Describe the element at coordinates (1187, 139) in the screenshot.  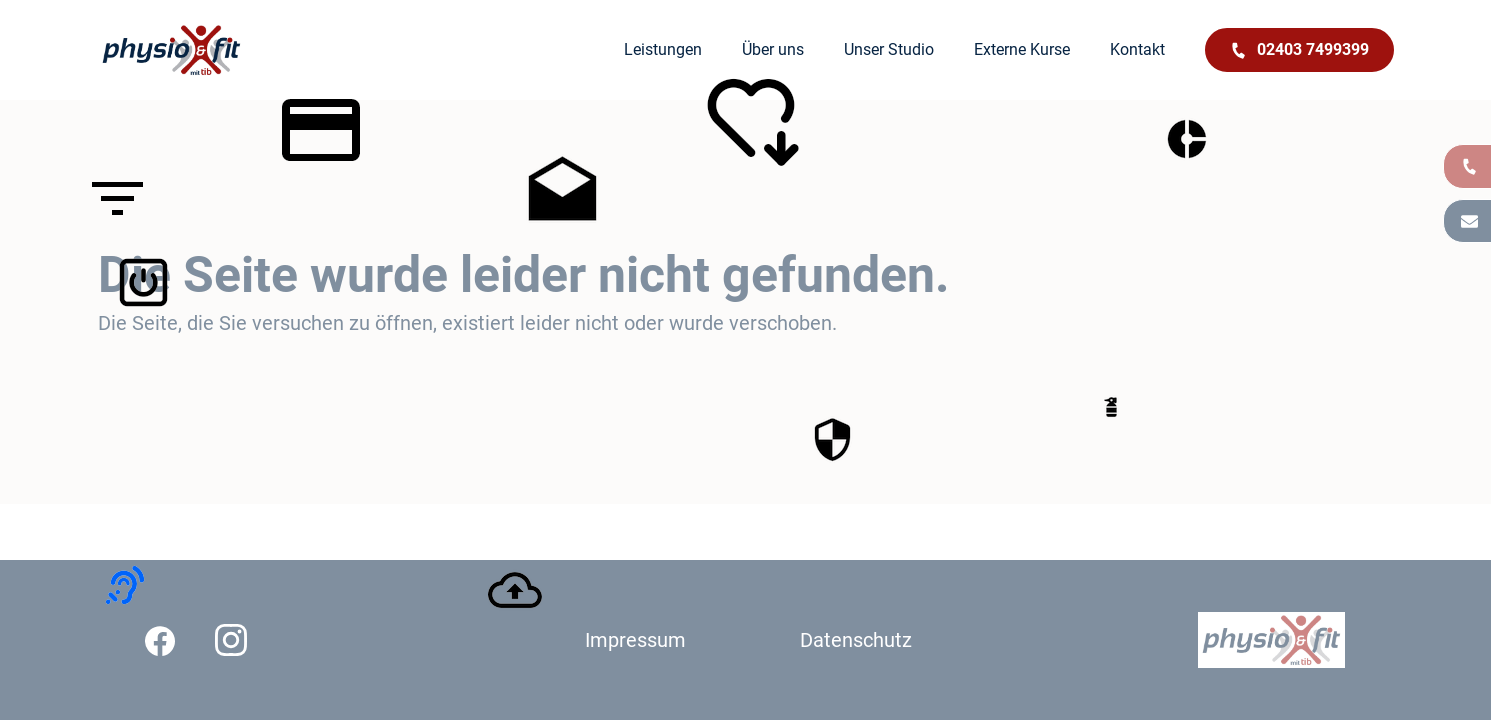
I see `view analytics or statistics breakdown` at that location.